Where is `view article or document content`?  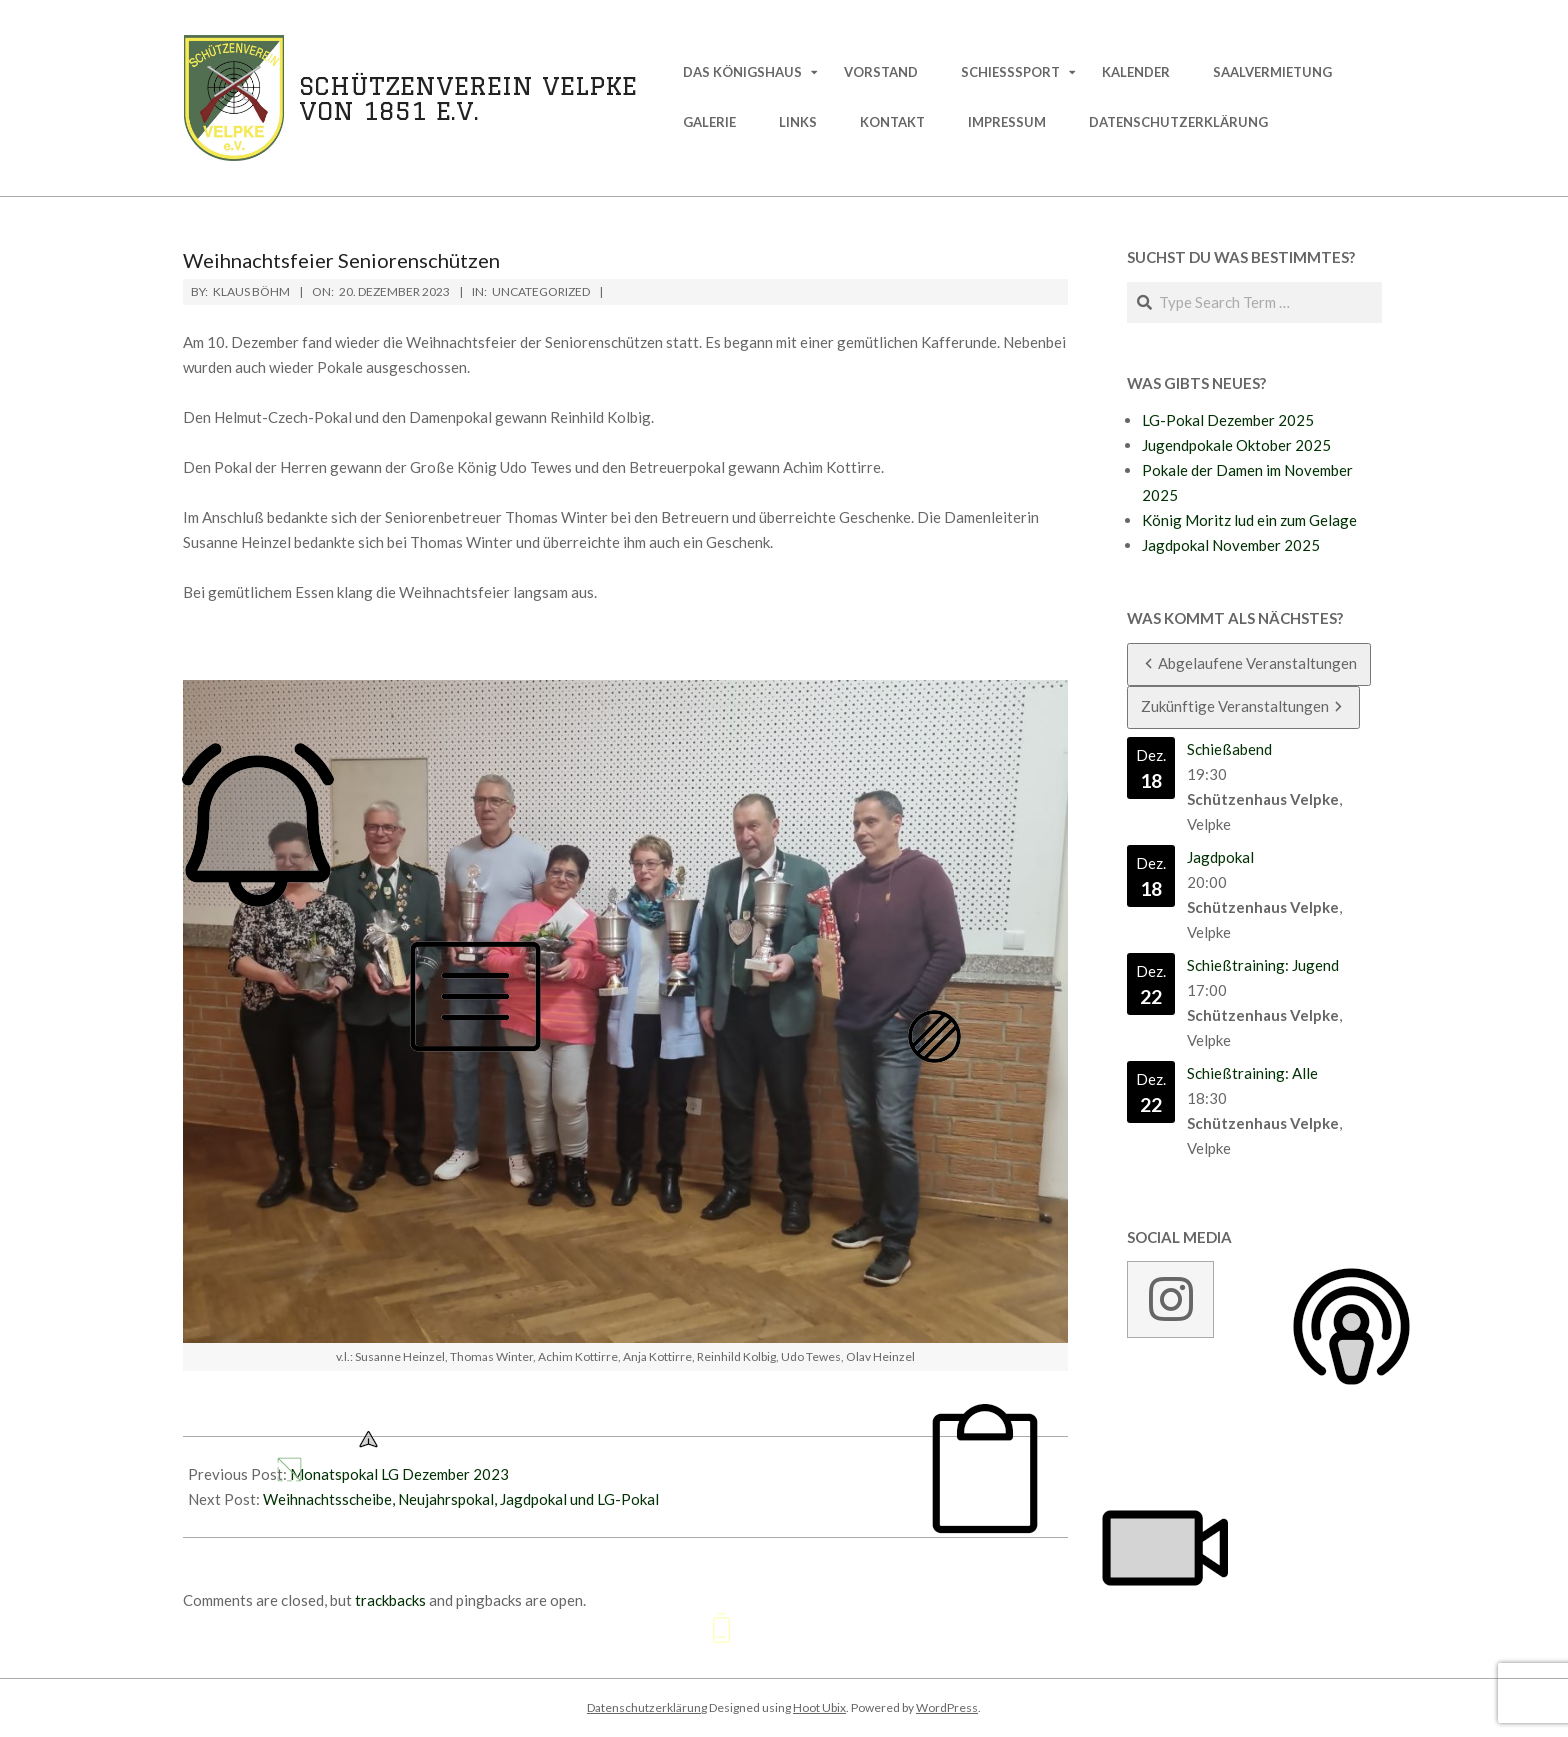 view article or document content is located at coordinates (475, 996).